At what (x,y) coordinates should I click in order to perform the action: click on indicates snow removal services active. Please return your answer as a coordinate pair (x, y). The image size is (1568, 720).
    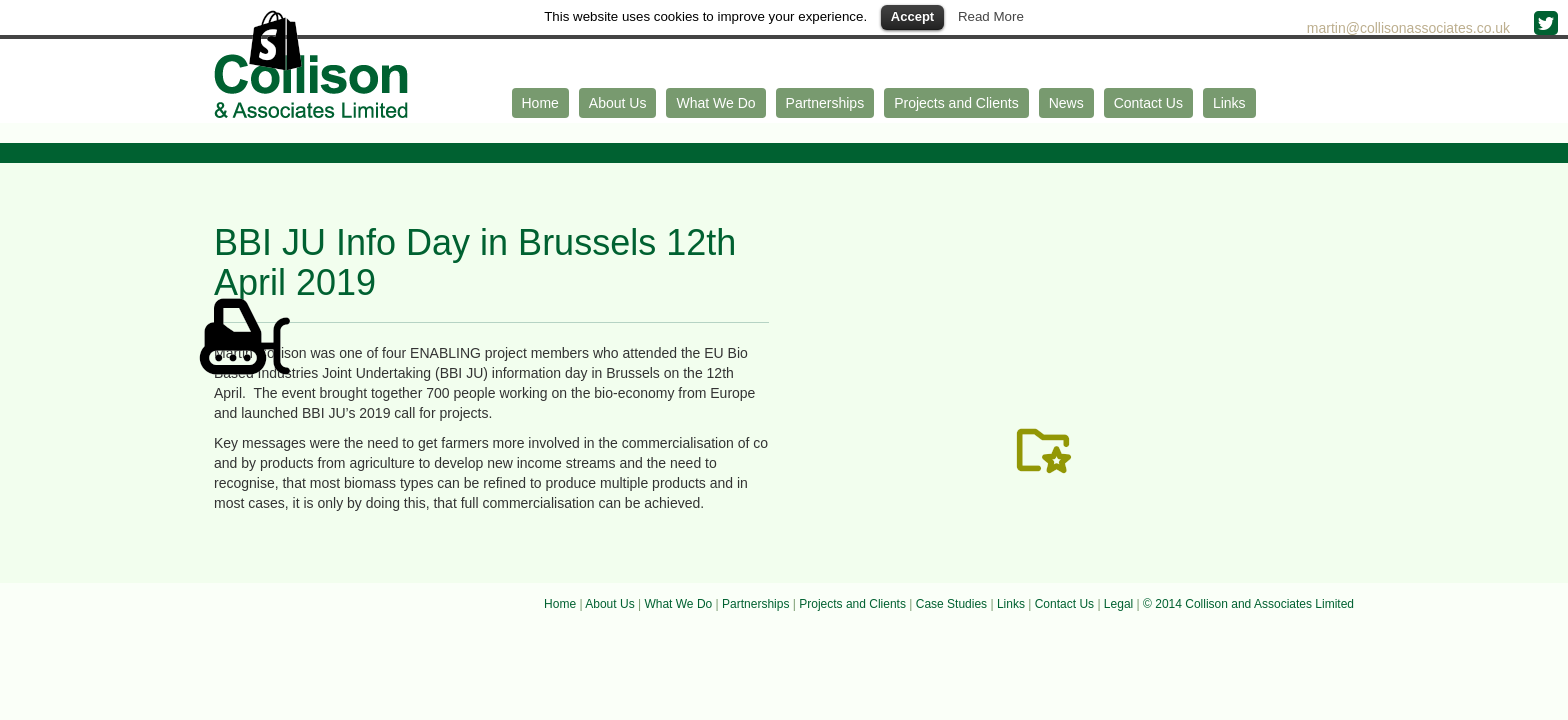
    Looking at the image, I should click on (242, 336).